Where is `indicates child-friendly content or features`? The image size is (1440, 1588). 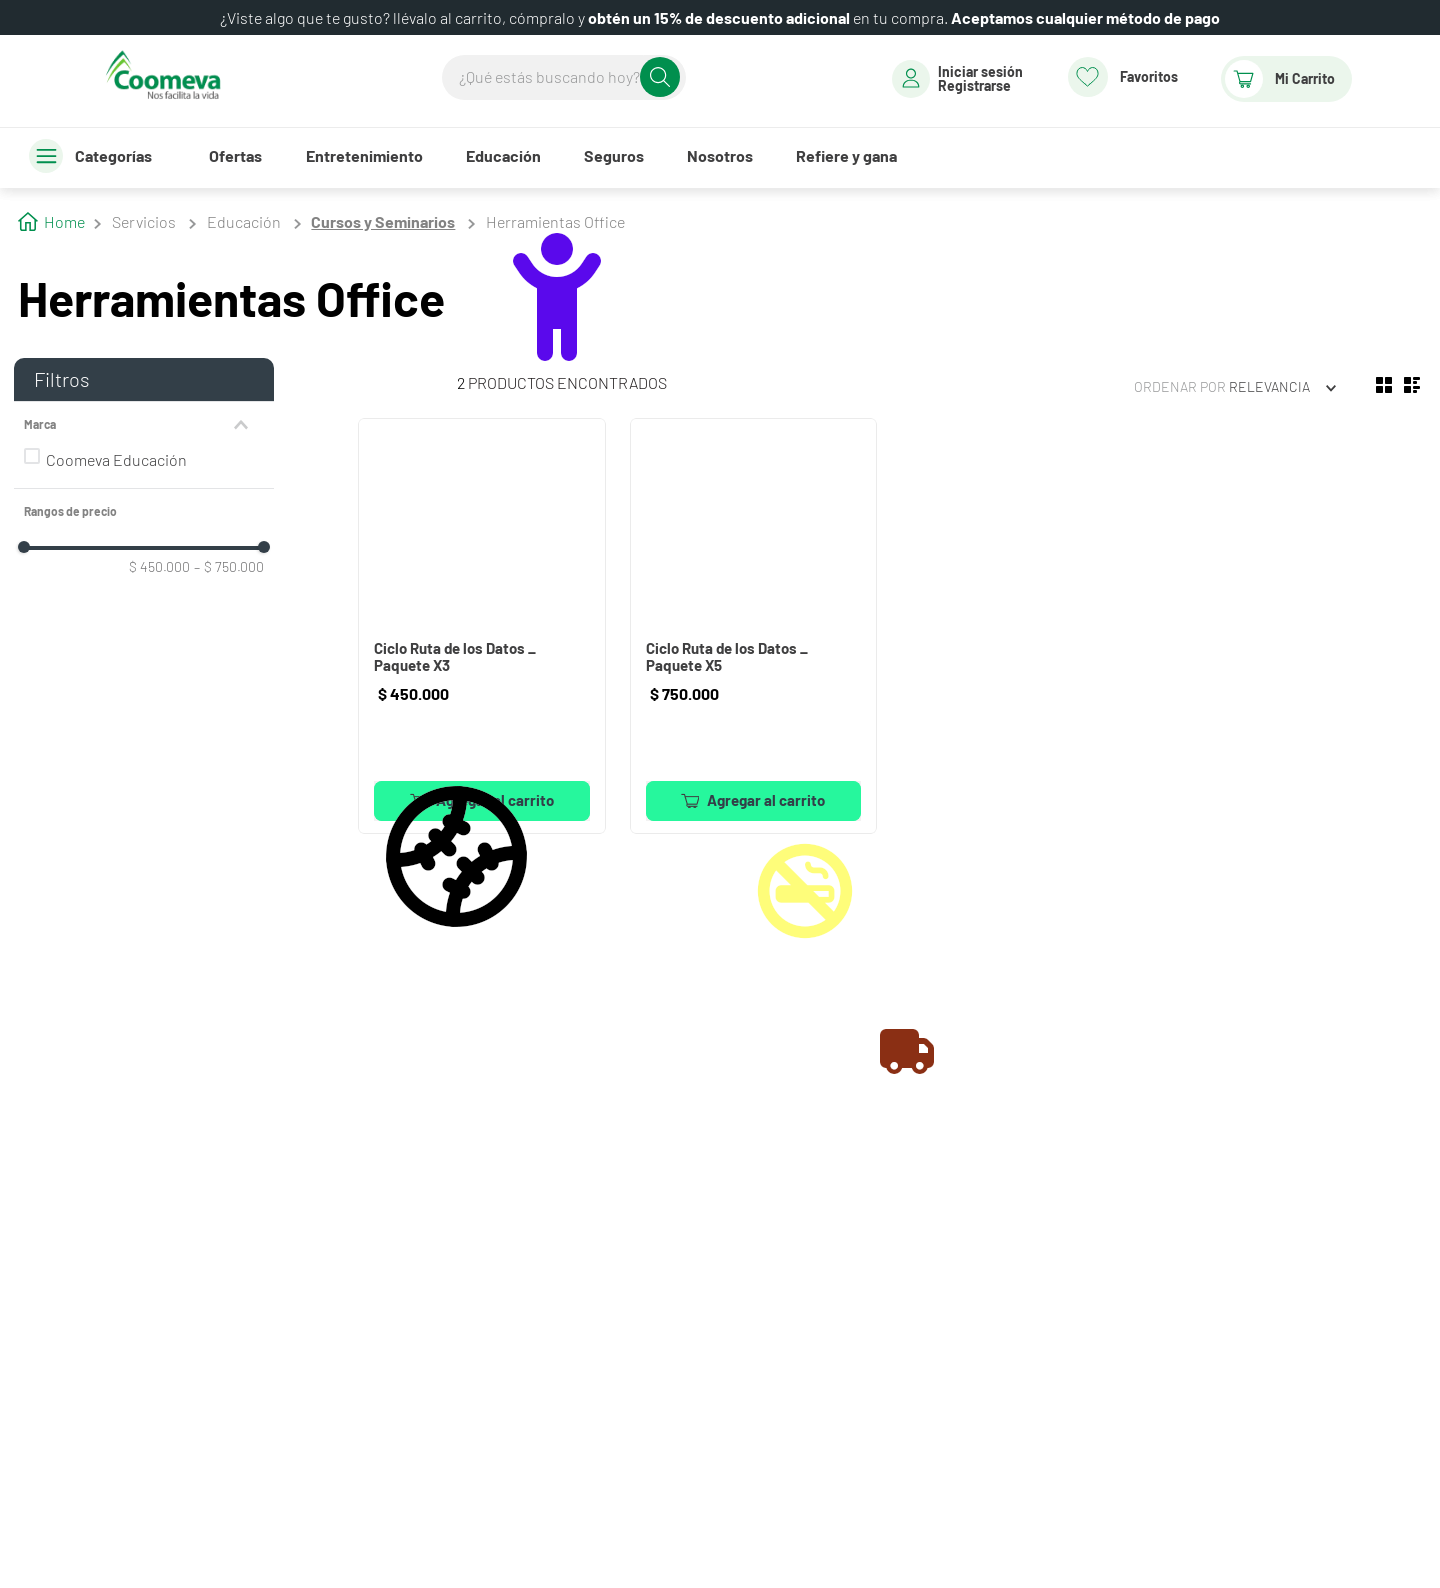
indicates child-friendly content or features is located at coordinates (557, 297).